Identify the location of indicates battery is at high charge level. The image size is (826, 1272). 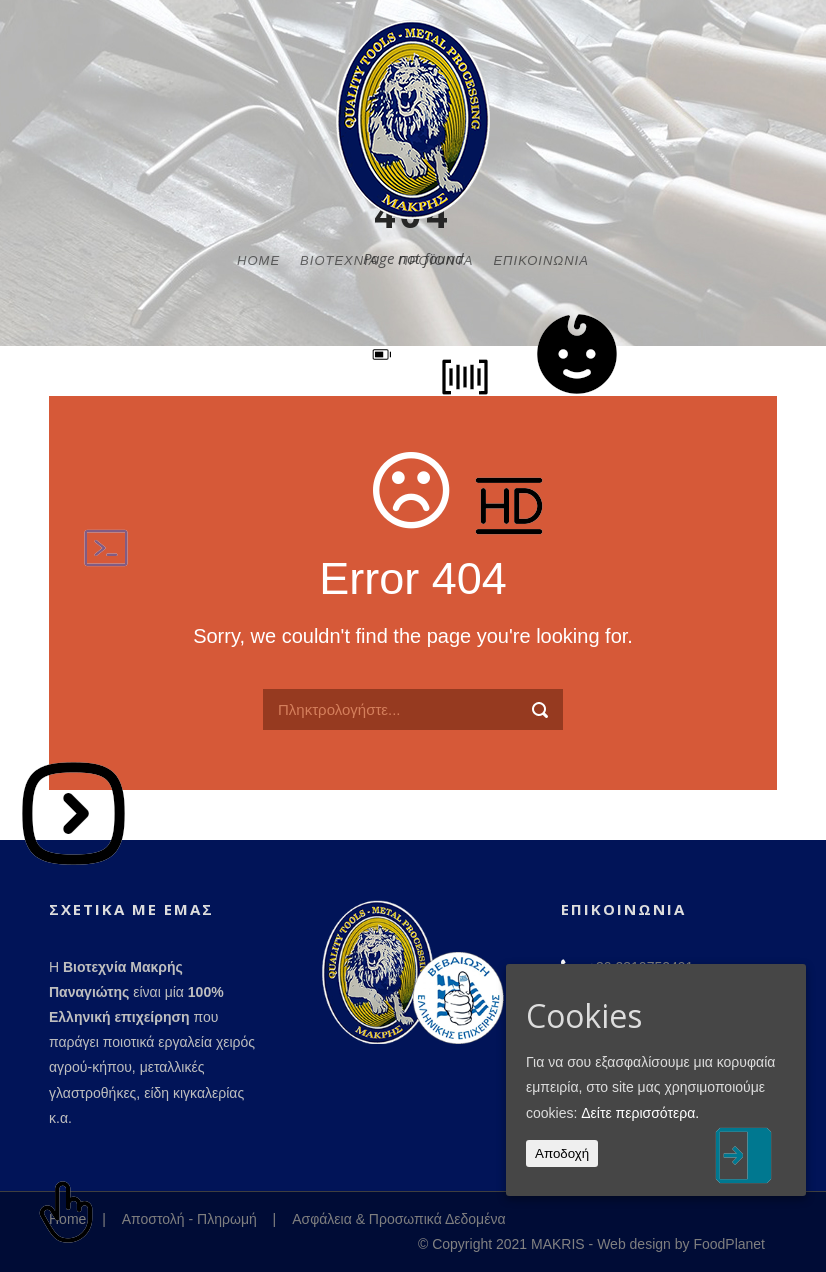
(381, 354).